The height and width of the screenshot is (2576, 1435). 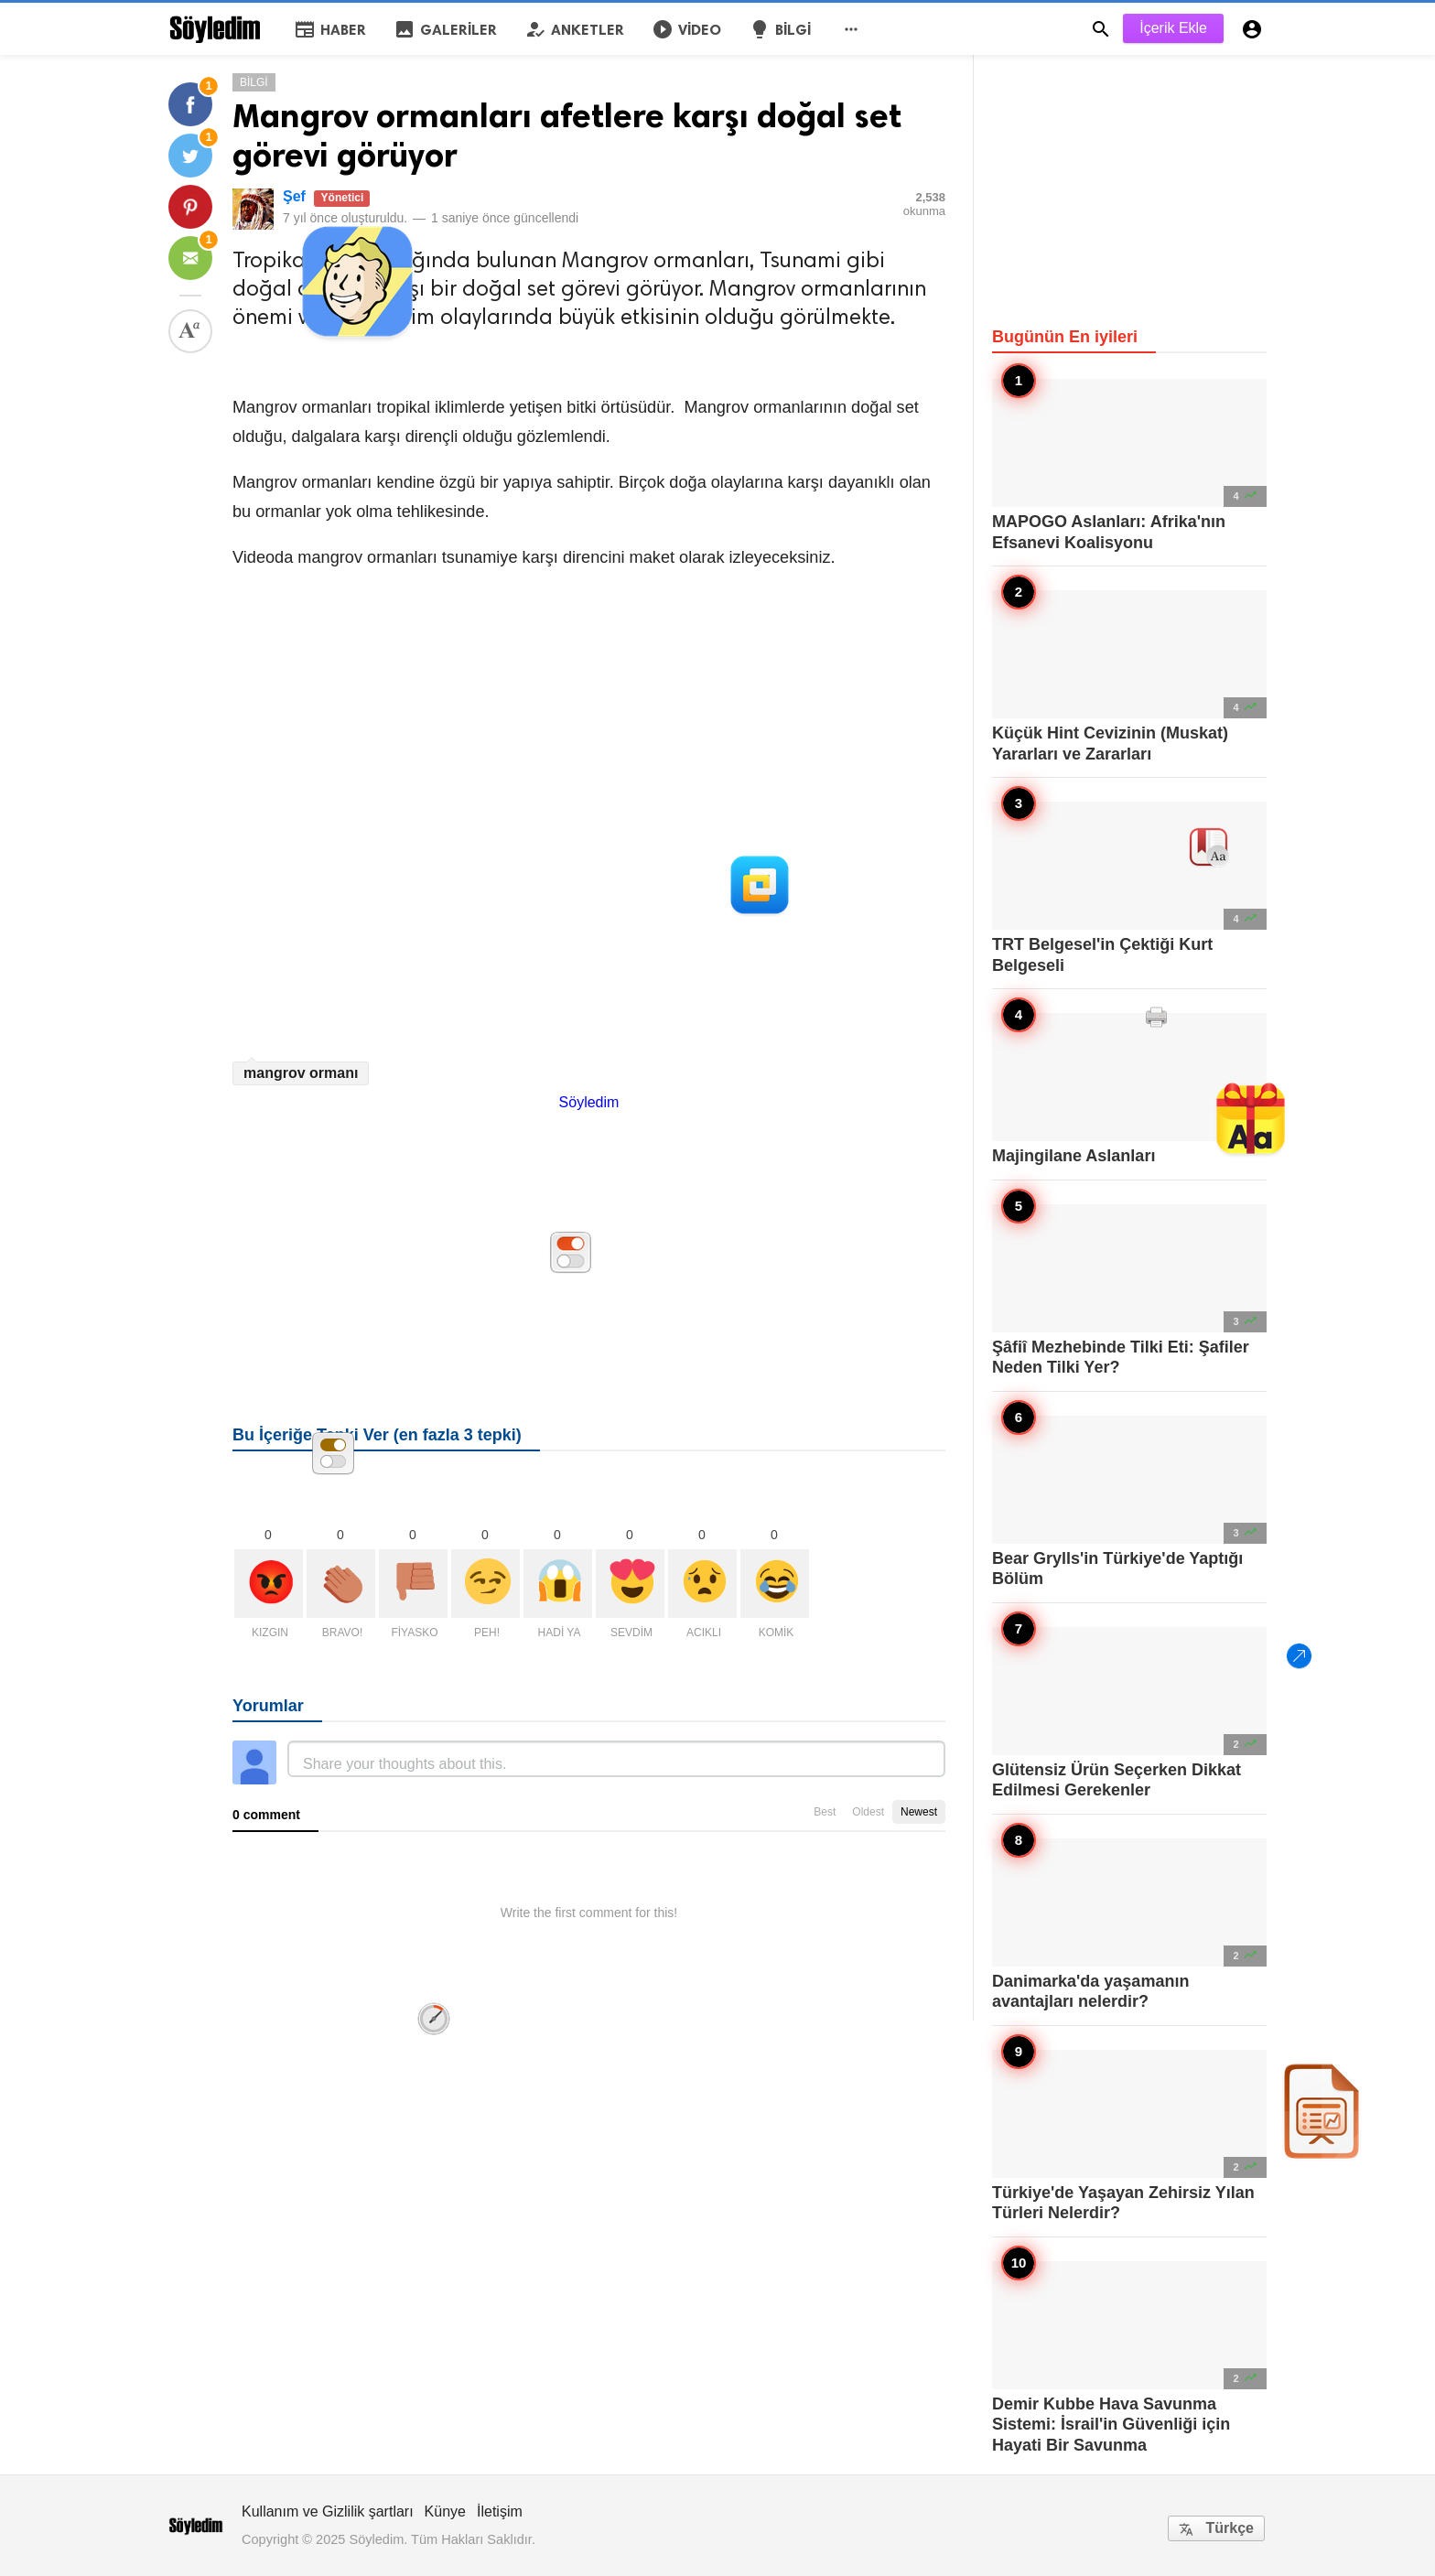 What do you see at coordinates (570, 1252) in the screenshot?
I see `open system tweaks or settings customization` at bounding box center [570, 1252].